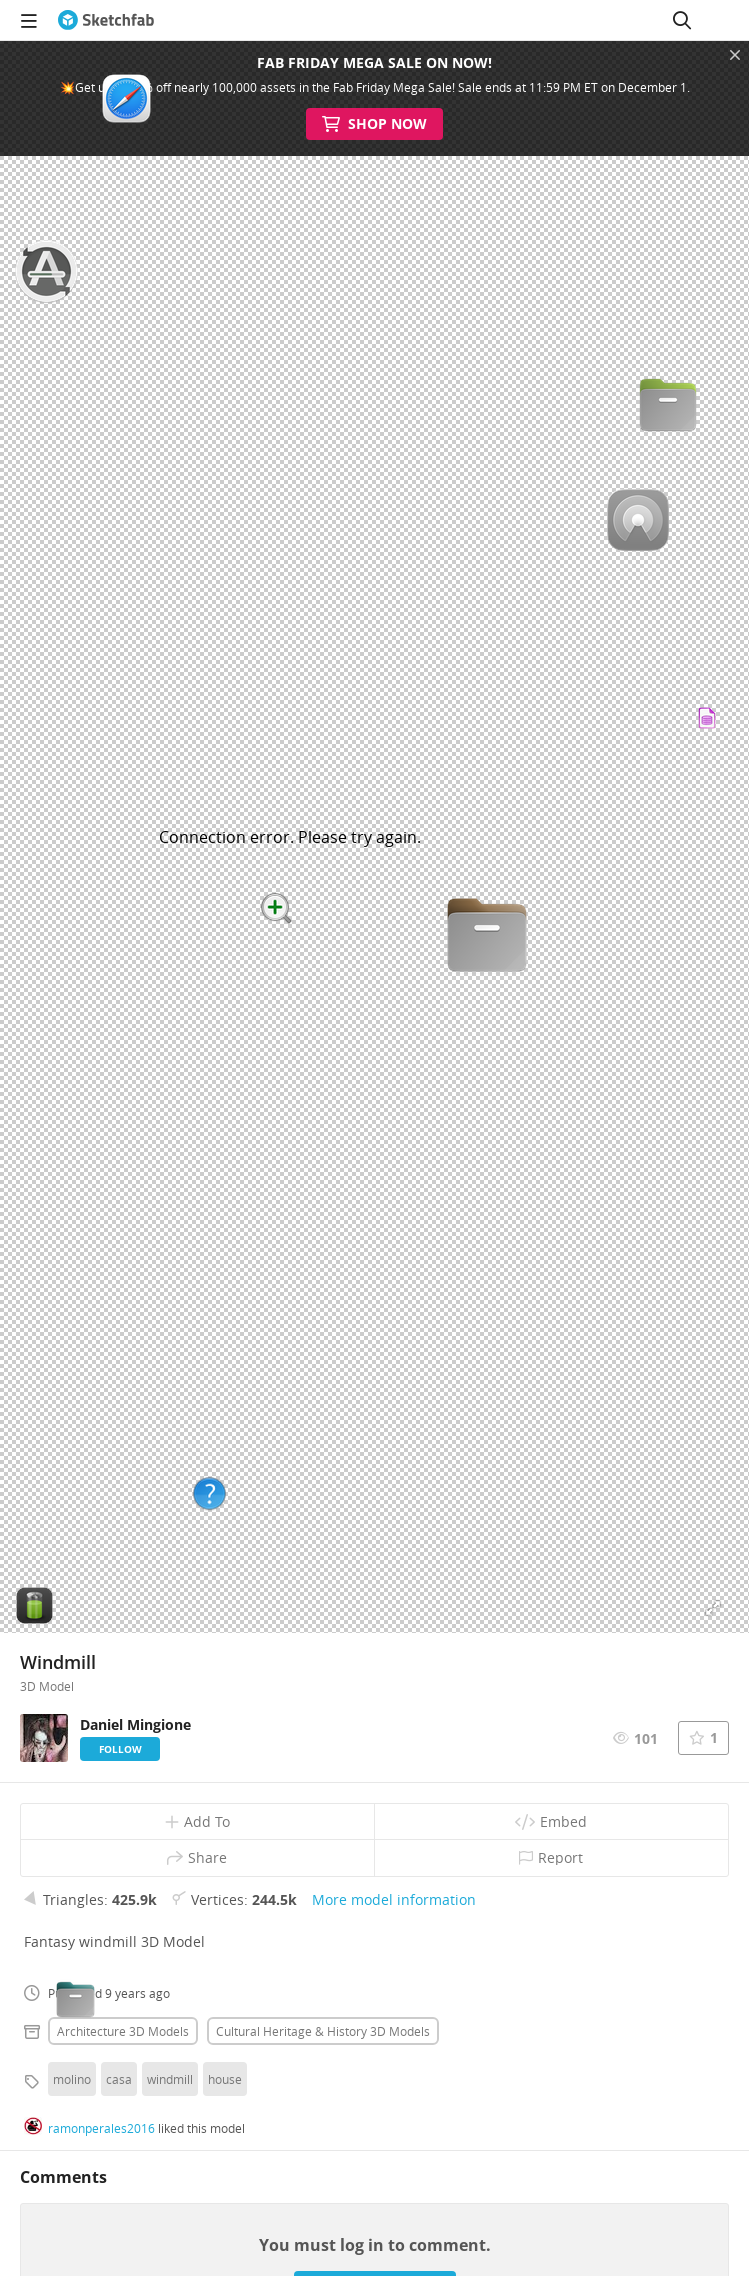 This screenshot has height=2276, width=749. Describe the element at coordinates (34, 1605) in the screenshot. I see `open power management settings` at that location.